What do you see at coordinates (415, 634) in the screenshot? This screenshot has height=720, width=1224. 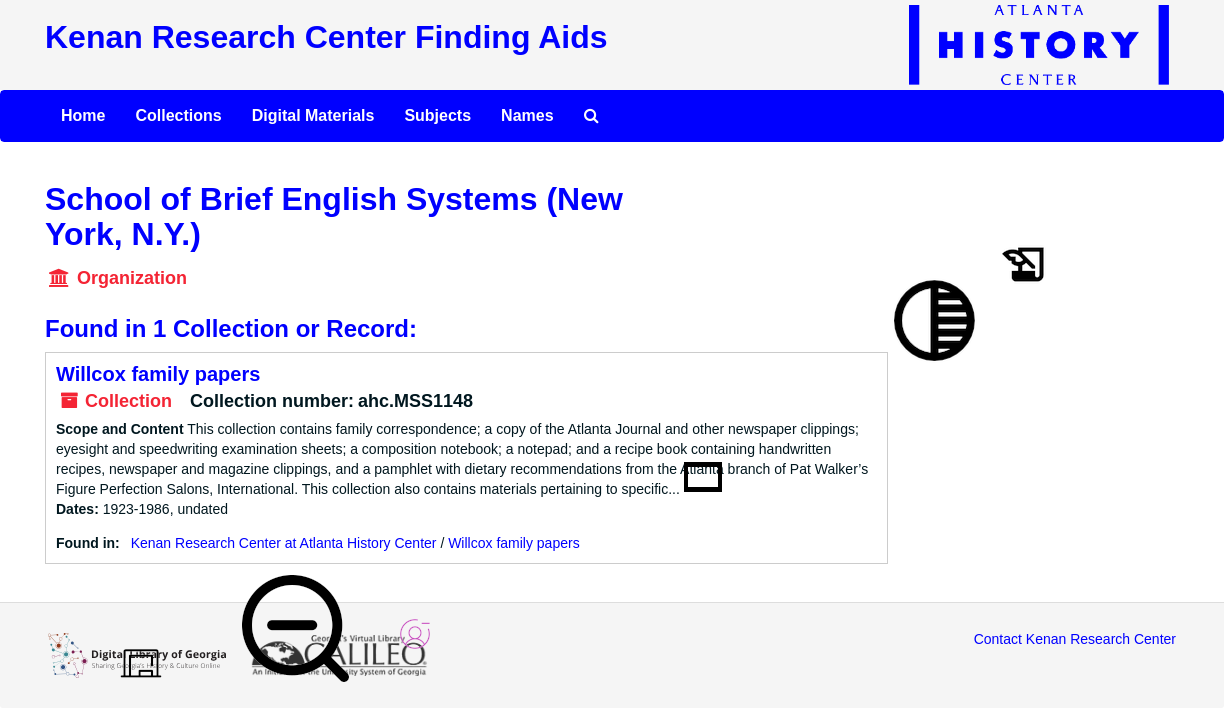 I see `remove a user from your contacts` at bounding box center [415, 634].